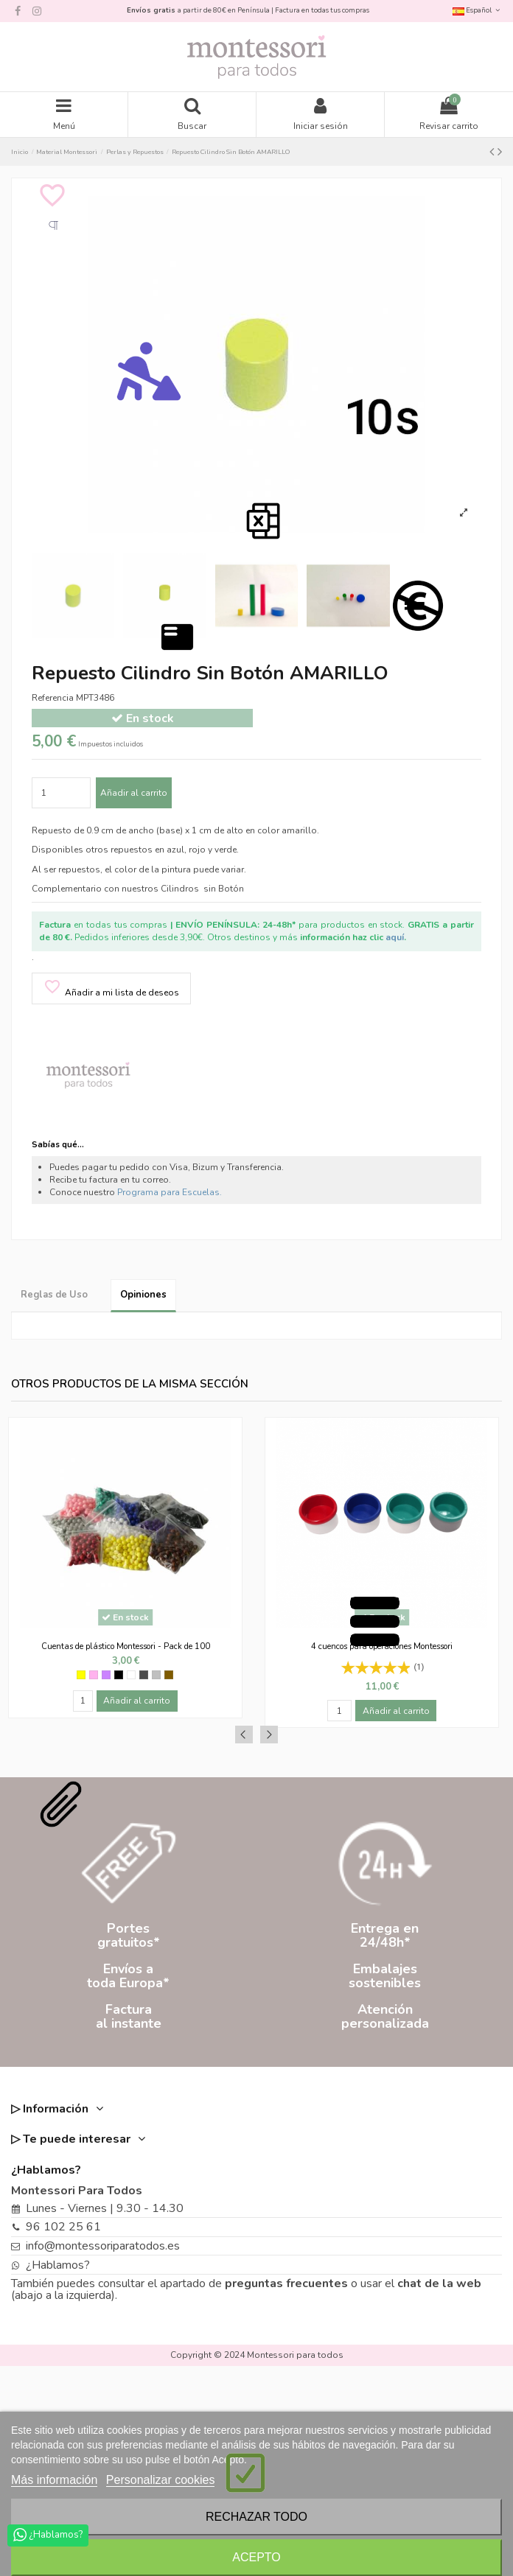  Describe the element at coordinates (418, 606) in the screenshot. I see `indicates non-commercial use license for european content` at that location.